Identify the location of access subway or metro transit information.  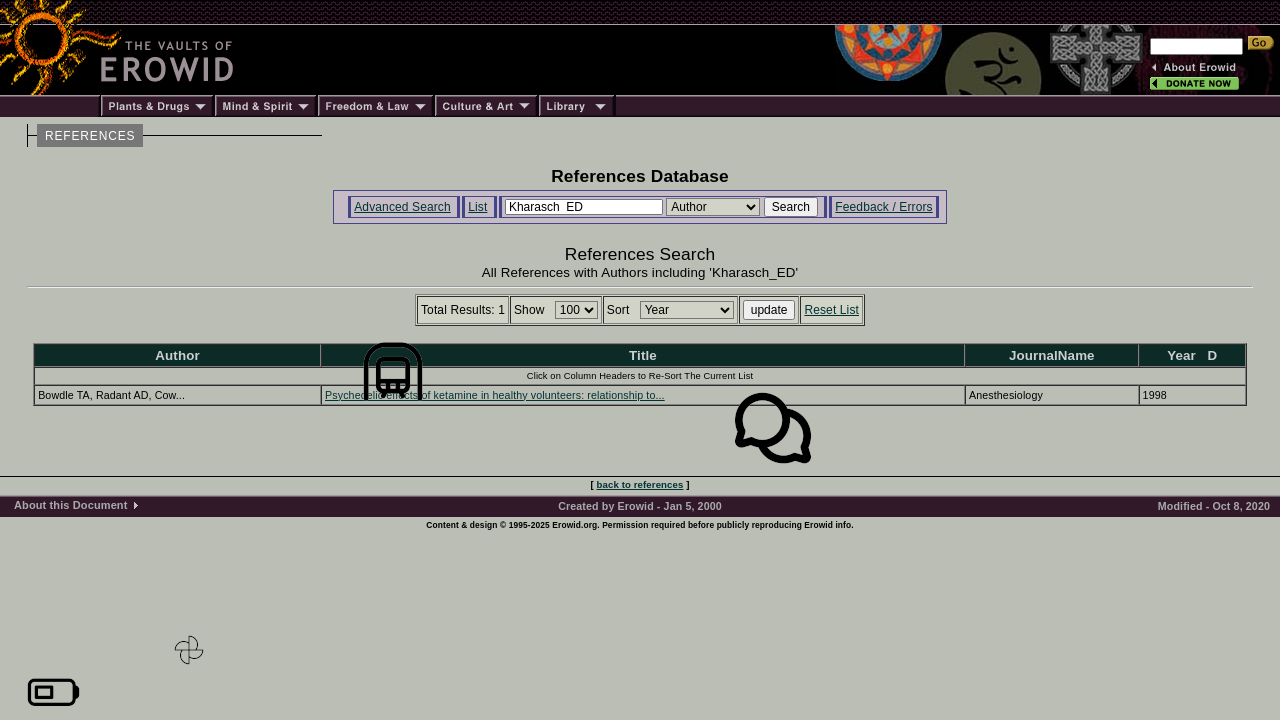
(393, 374).